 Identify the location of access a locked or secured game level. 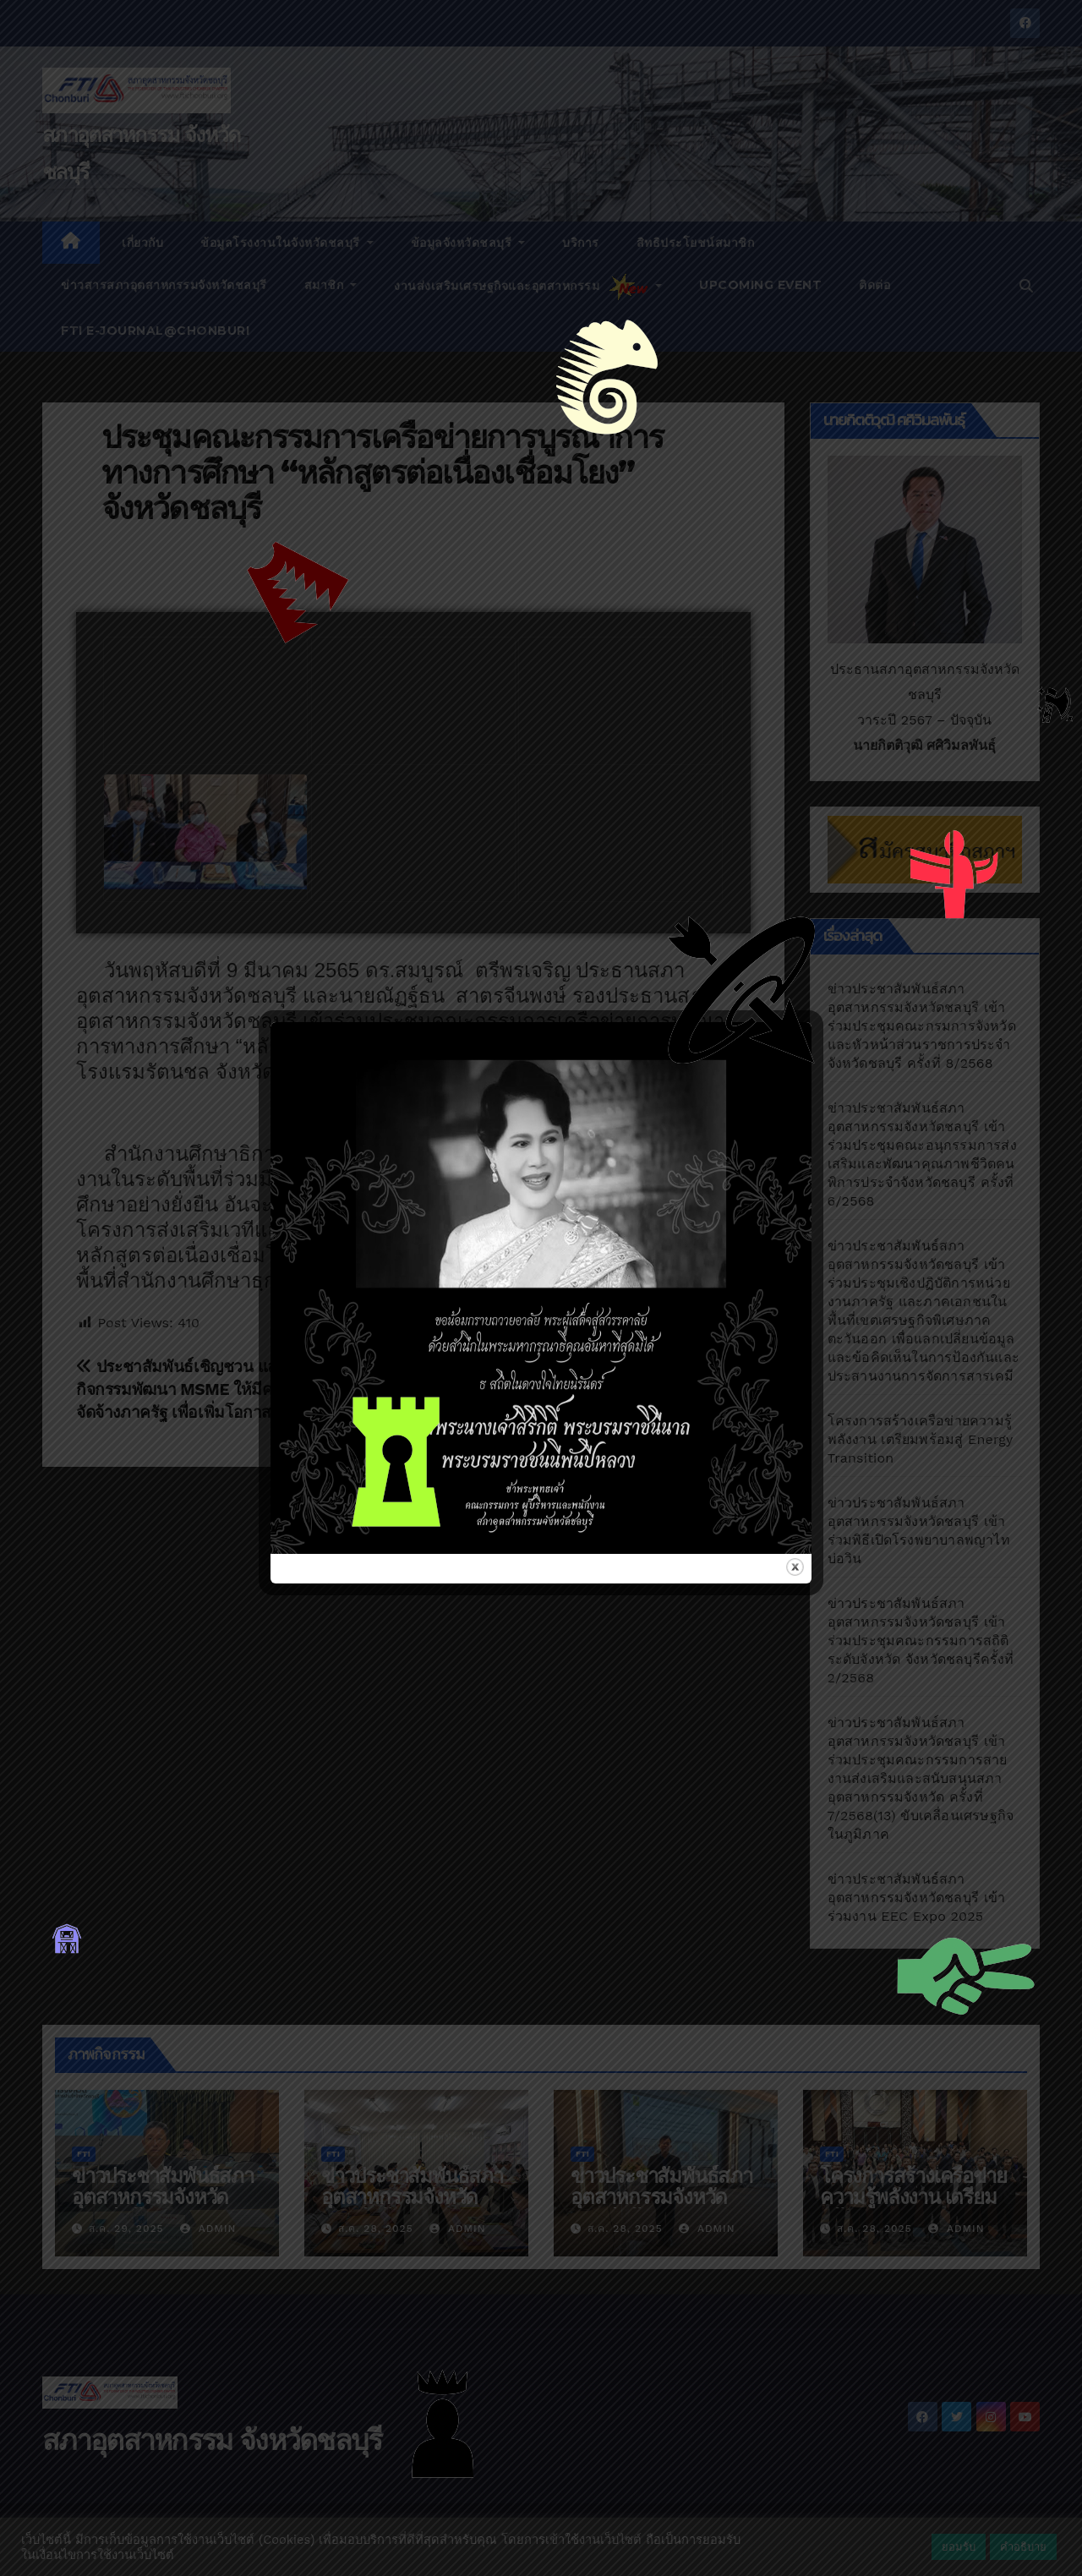
(395, 1462).